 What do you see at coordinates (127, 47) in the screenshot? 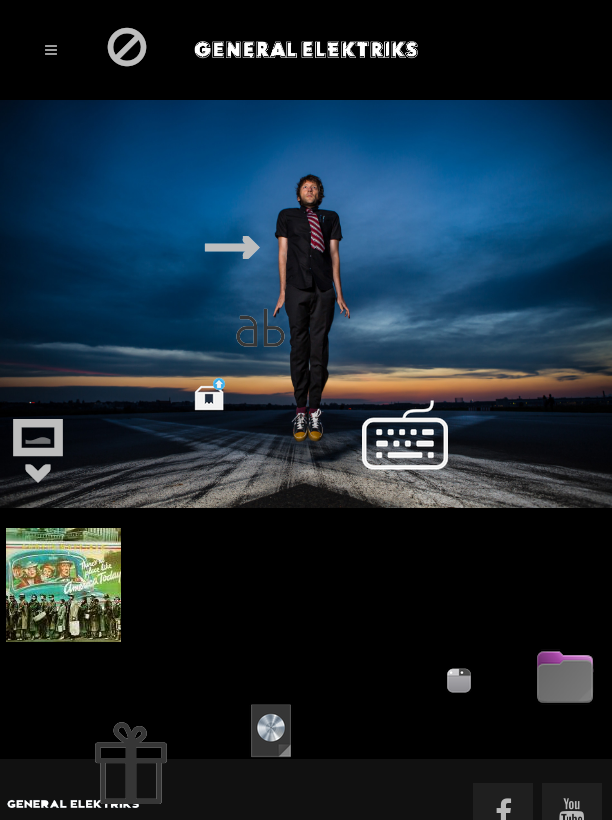
I see `indicates an action is currently unavailable` at bounding box center [127, 47].